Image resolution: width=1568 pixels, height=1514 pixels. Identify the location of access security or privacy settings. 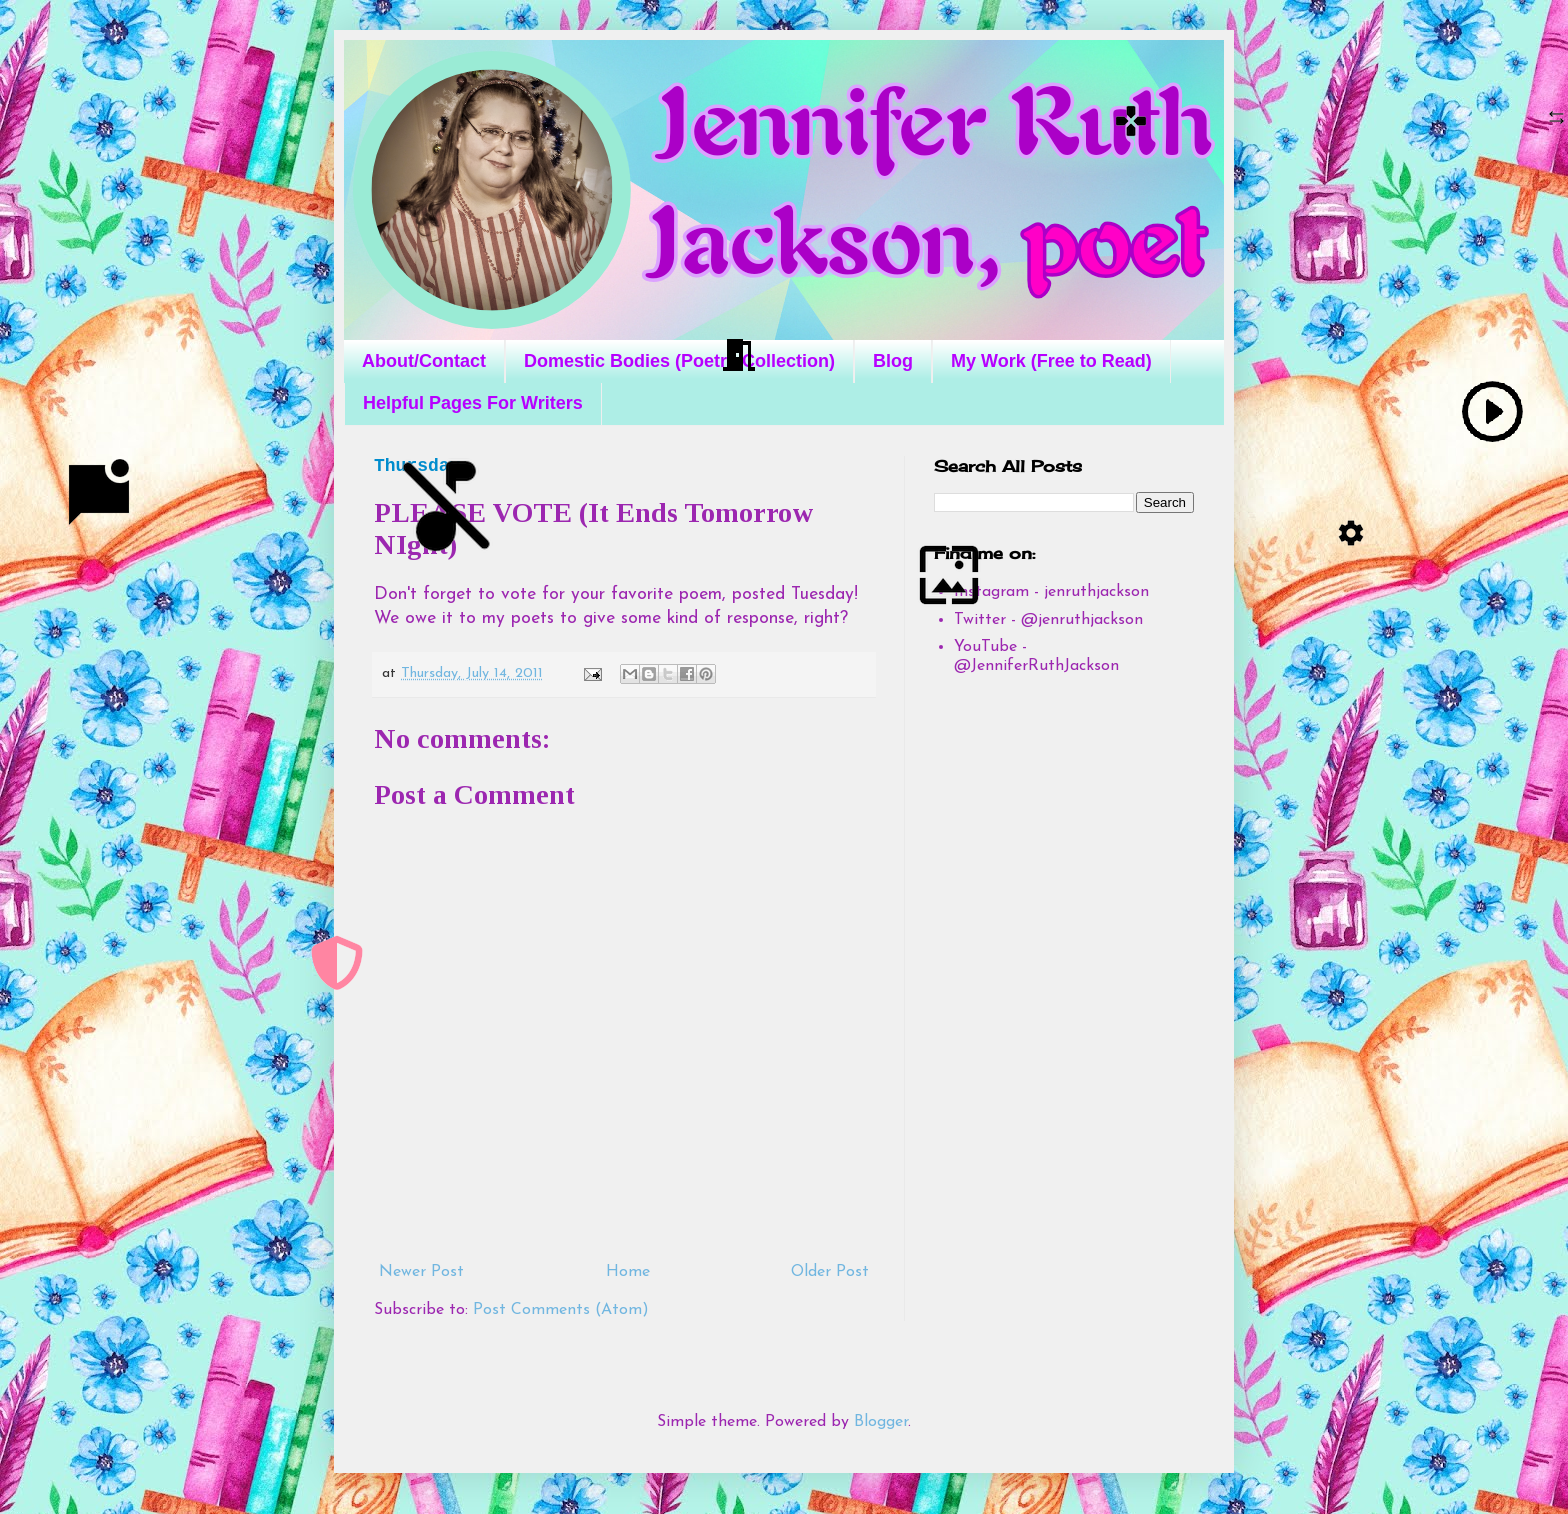
(337, 963).